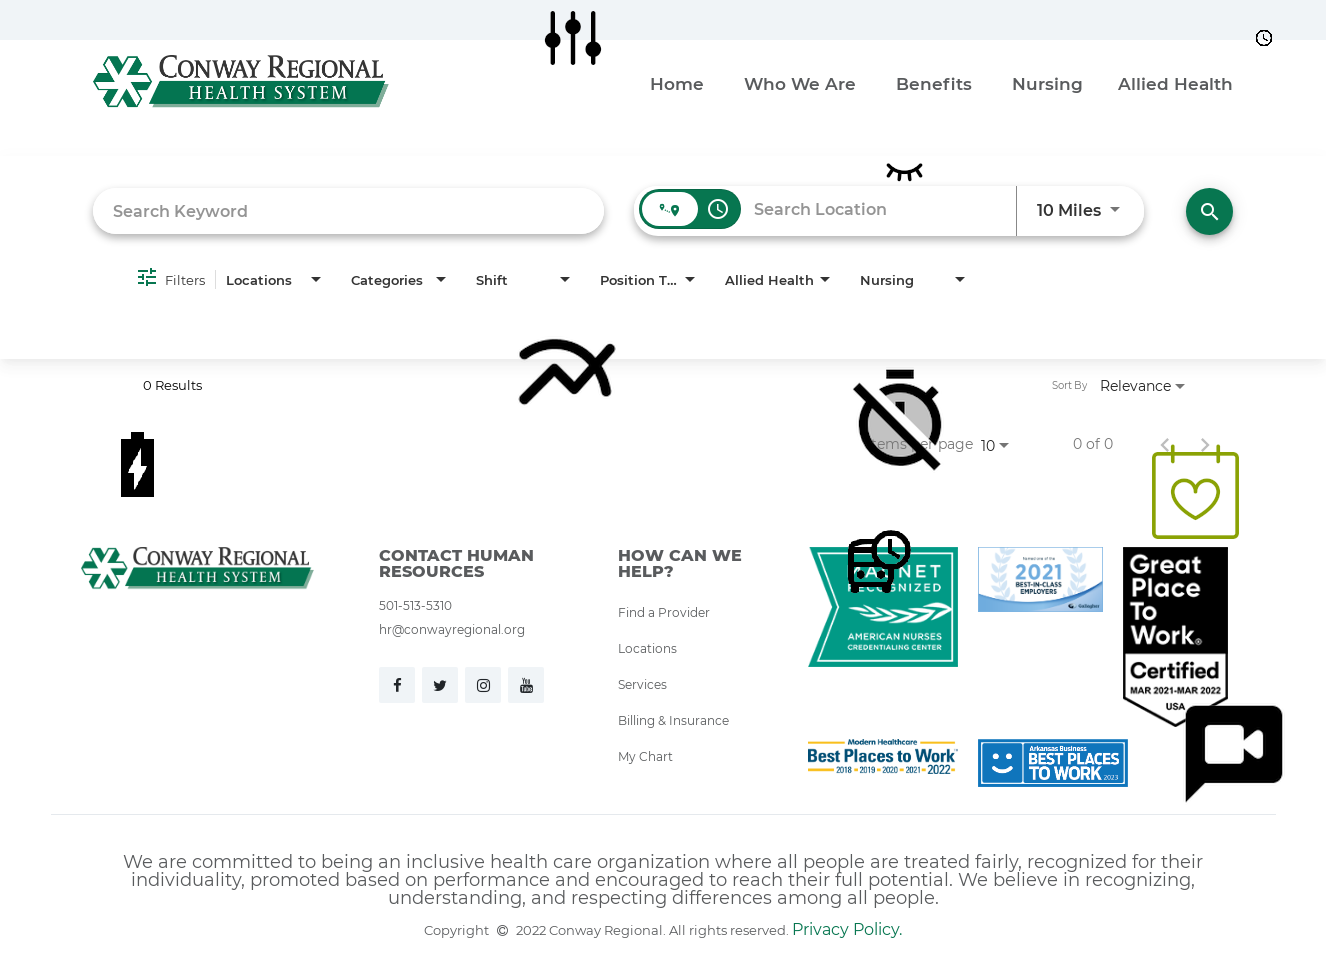 The height and width of the screenshot is (974, 1326). Describe the element at coordinates (1264, 38) in the screenshot. I see `view schedule or upcoming events` at that location.